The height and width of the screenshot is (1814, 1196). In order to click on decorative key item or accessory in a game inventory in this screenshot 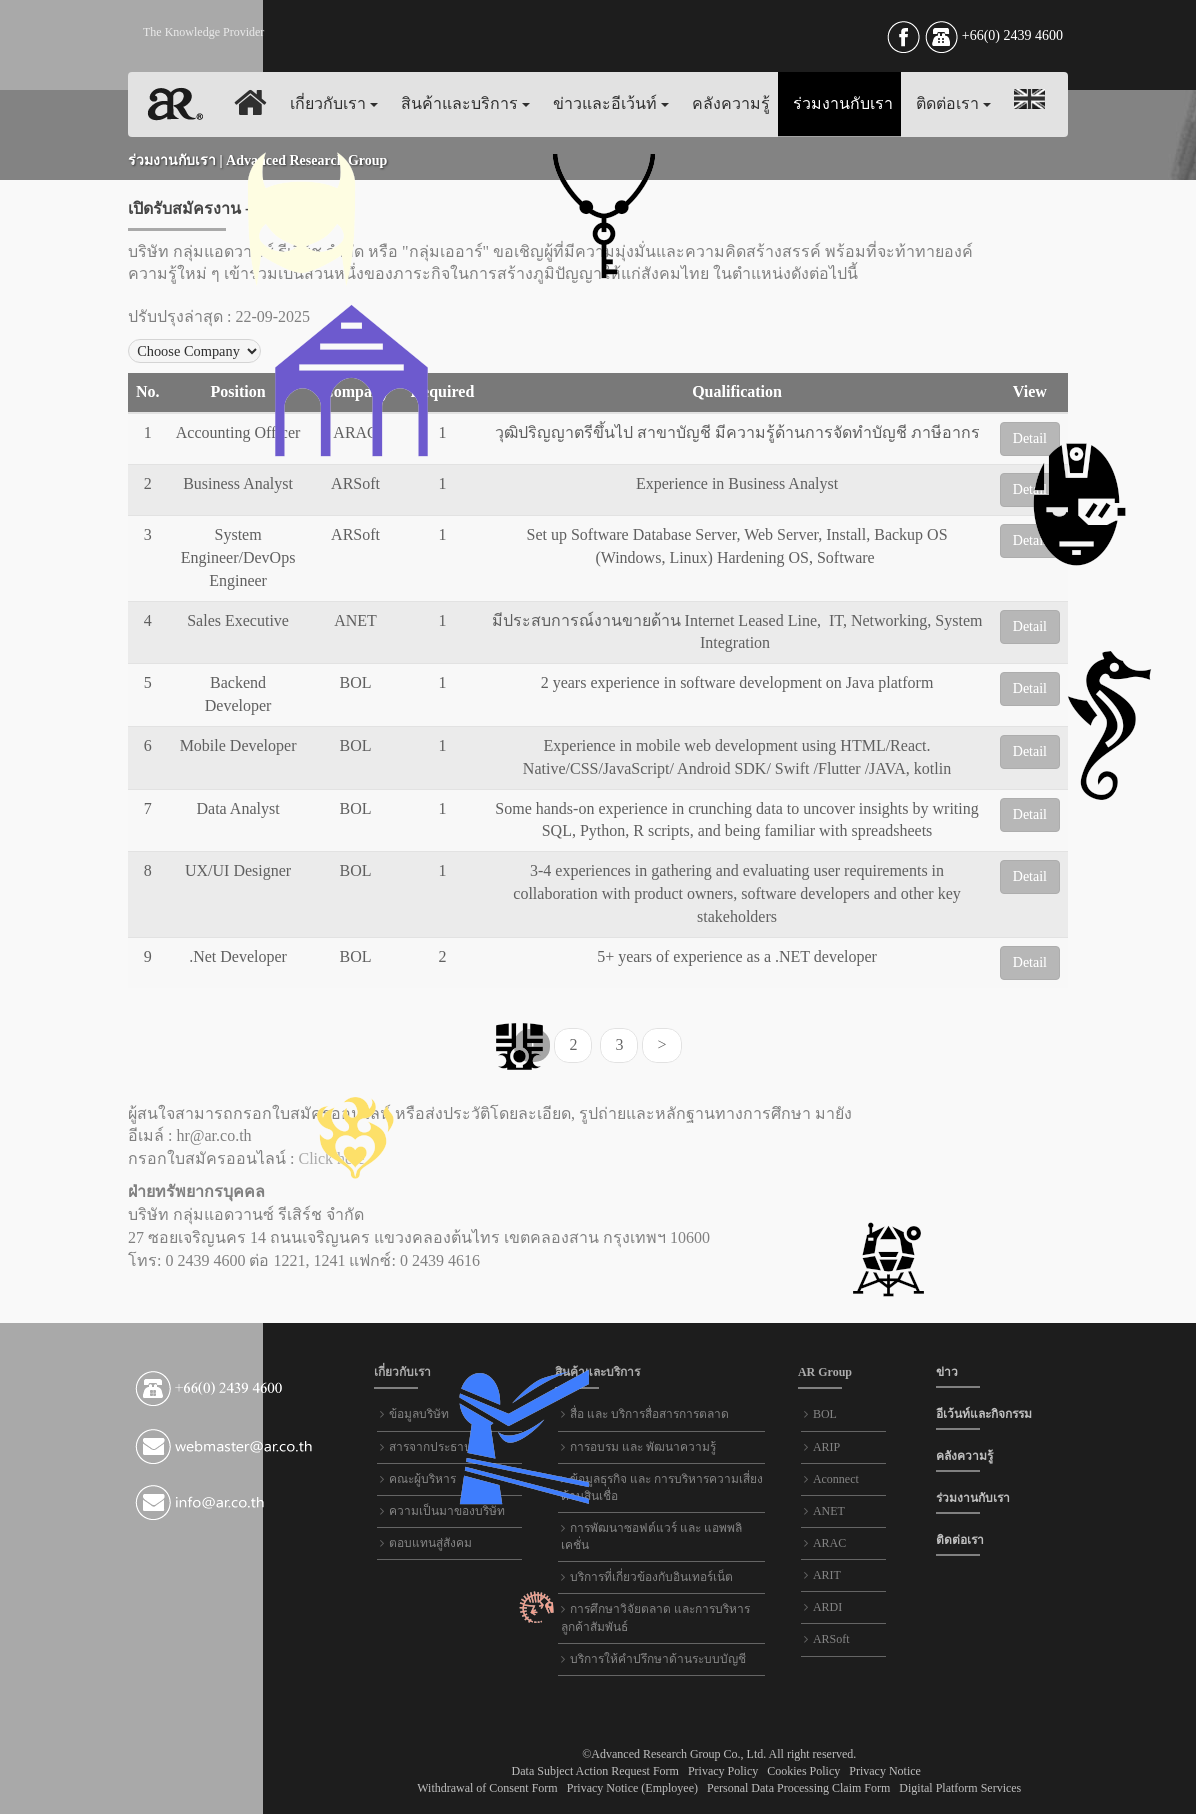, I will do `click(604, 216)`.